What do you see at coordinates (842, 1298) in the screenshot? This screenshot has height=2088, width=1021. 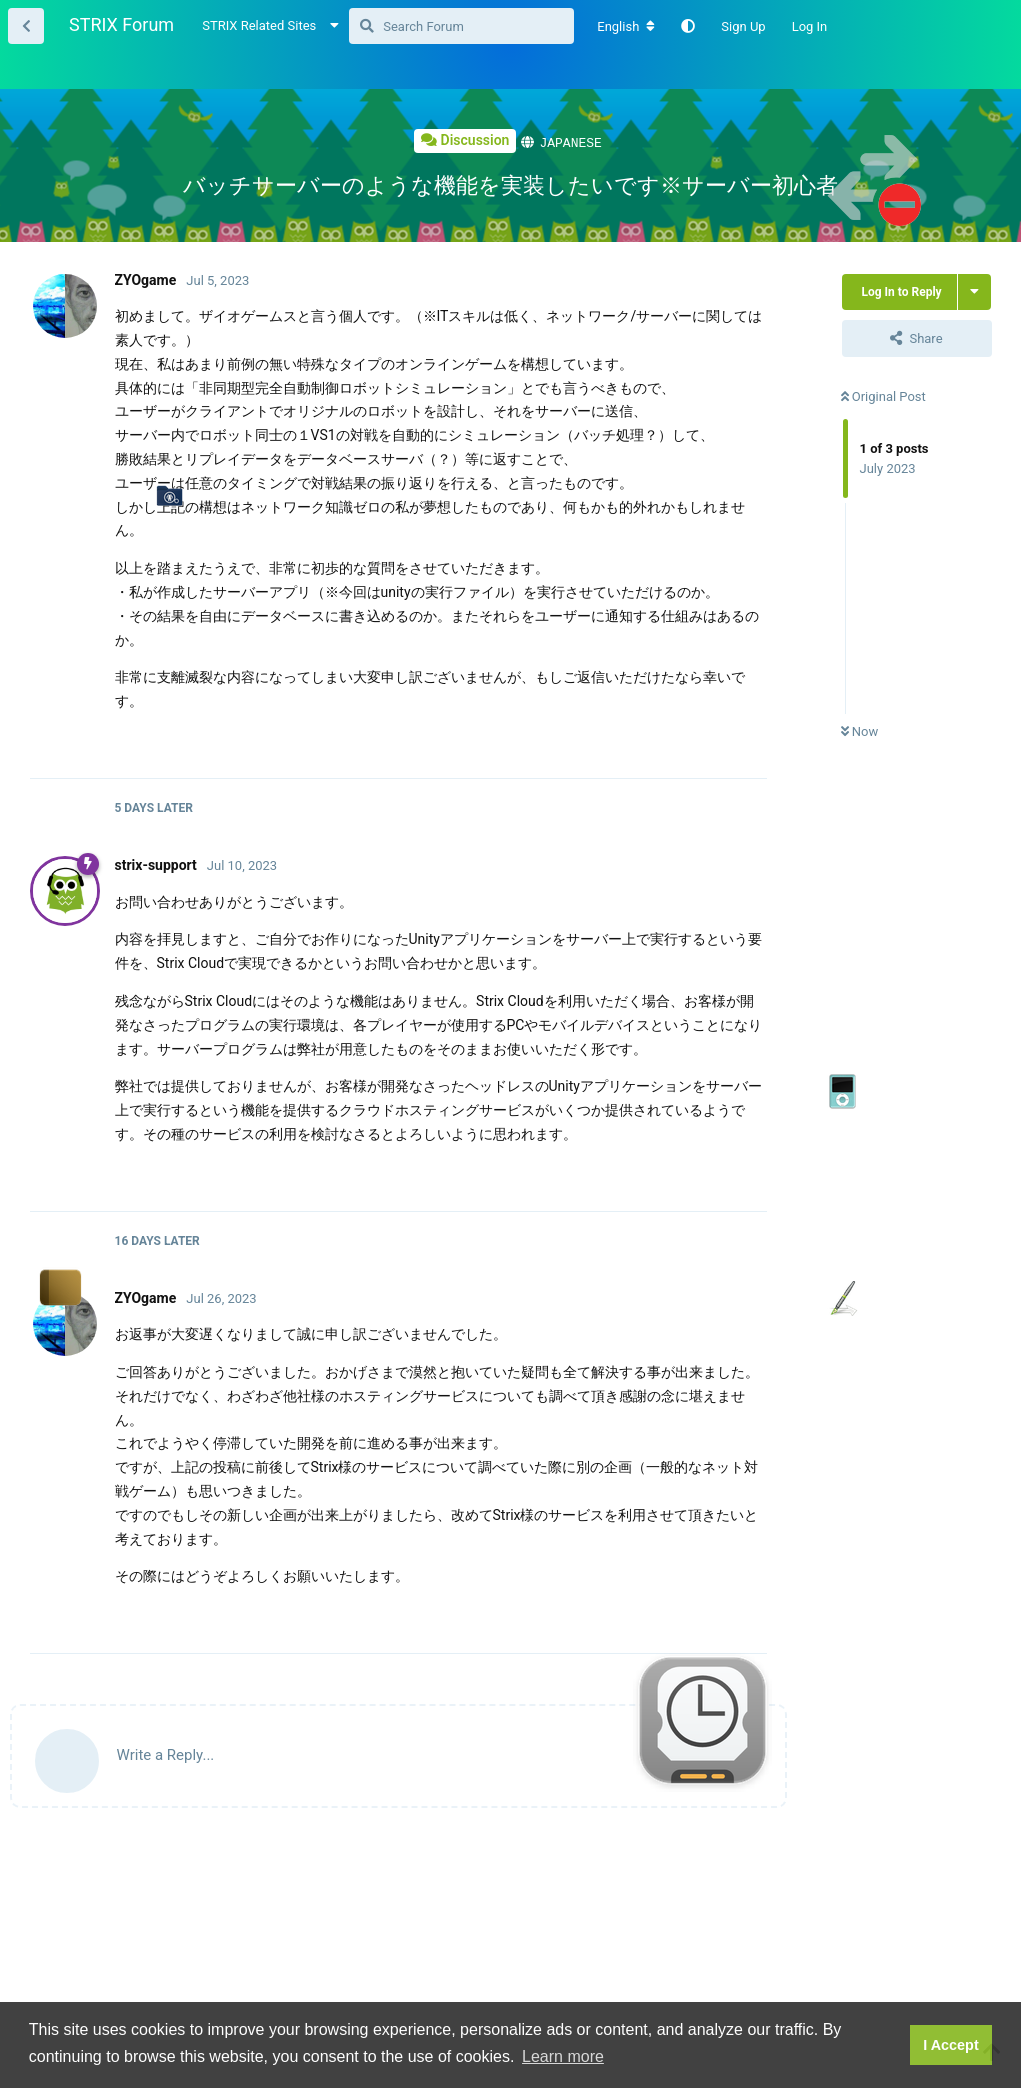 I see `set text direction to left-to-right` at bounding box center [842, 1298].